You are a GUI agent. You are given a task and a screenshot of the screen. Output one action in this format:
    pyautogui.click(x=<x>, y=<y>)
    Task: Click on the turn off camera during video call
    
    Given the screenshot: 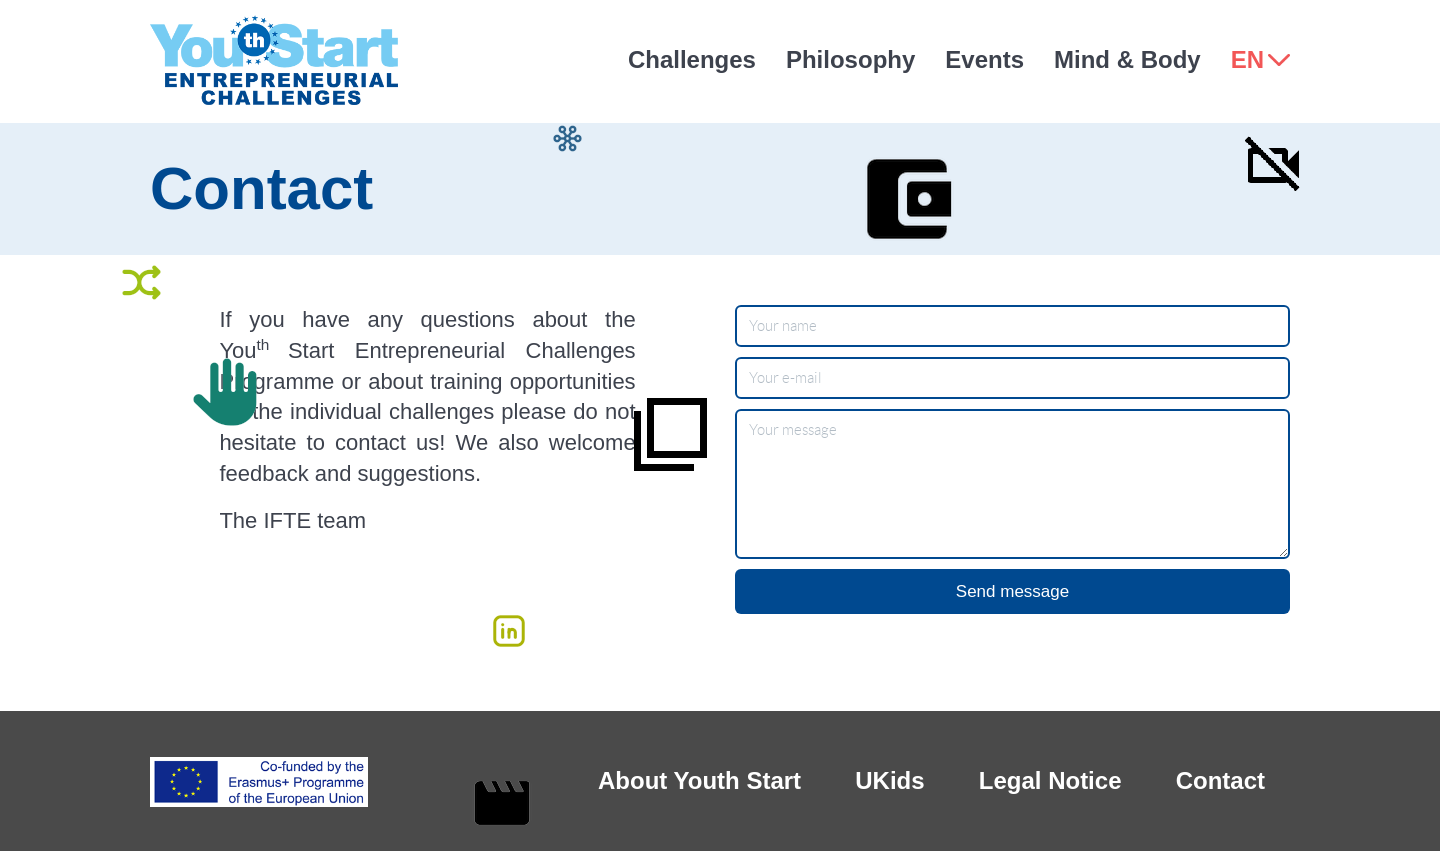 What is the action you would take?
    pyautogui.click(x=1273, y=165)
    